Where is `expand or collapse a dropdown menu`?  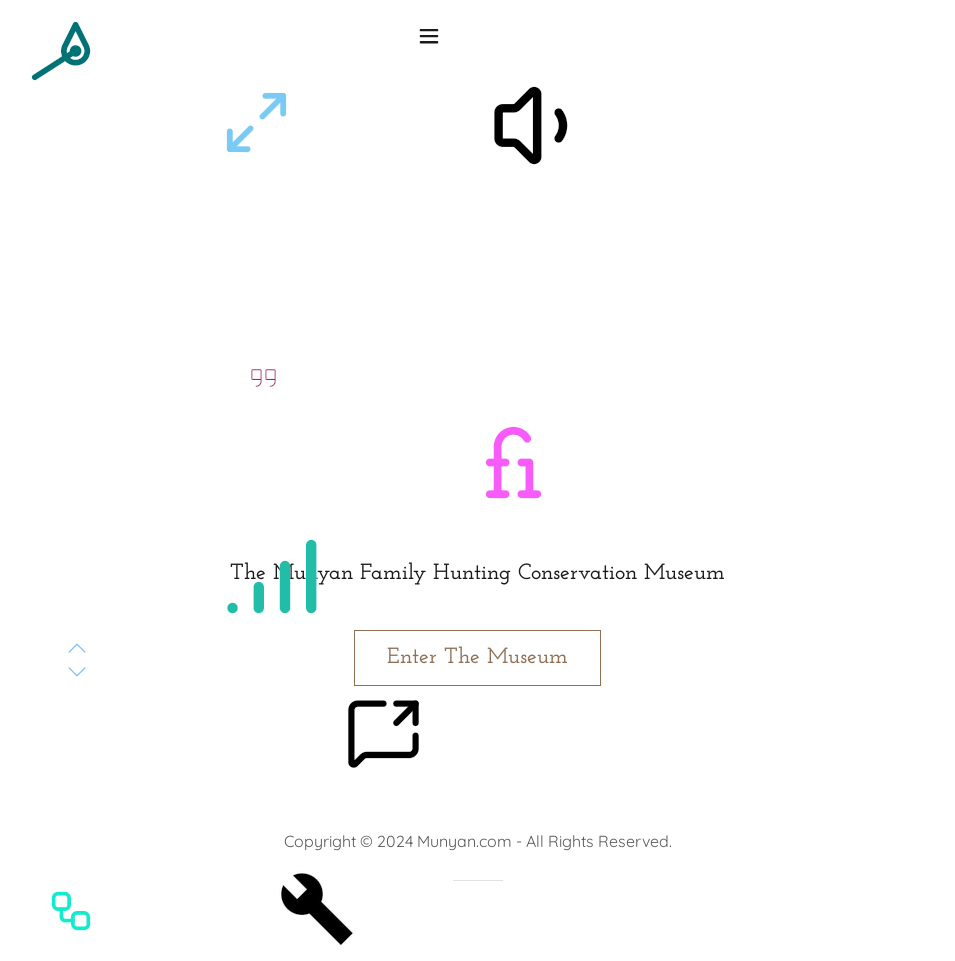
expand or collapse a dropdown menu is located at coordinates (77, 660).